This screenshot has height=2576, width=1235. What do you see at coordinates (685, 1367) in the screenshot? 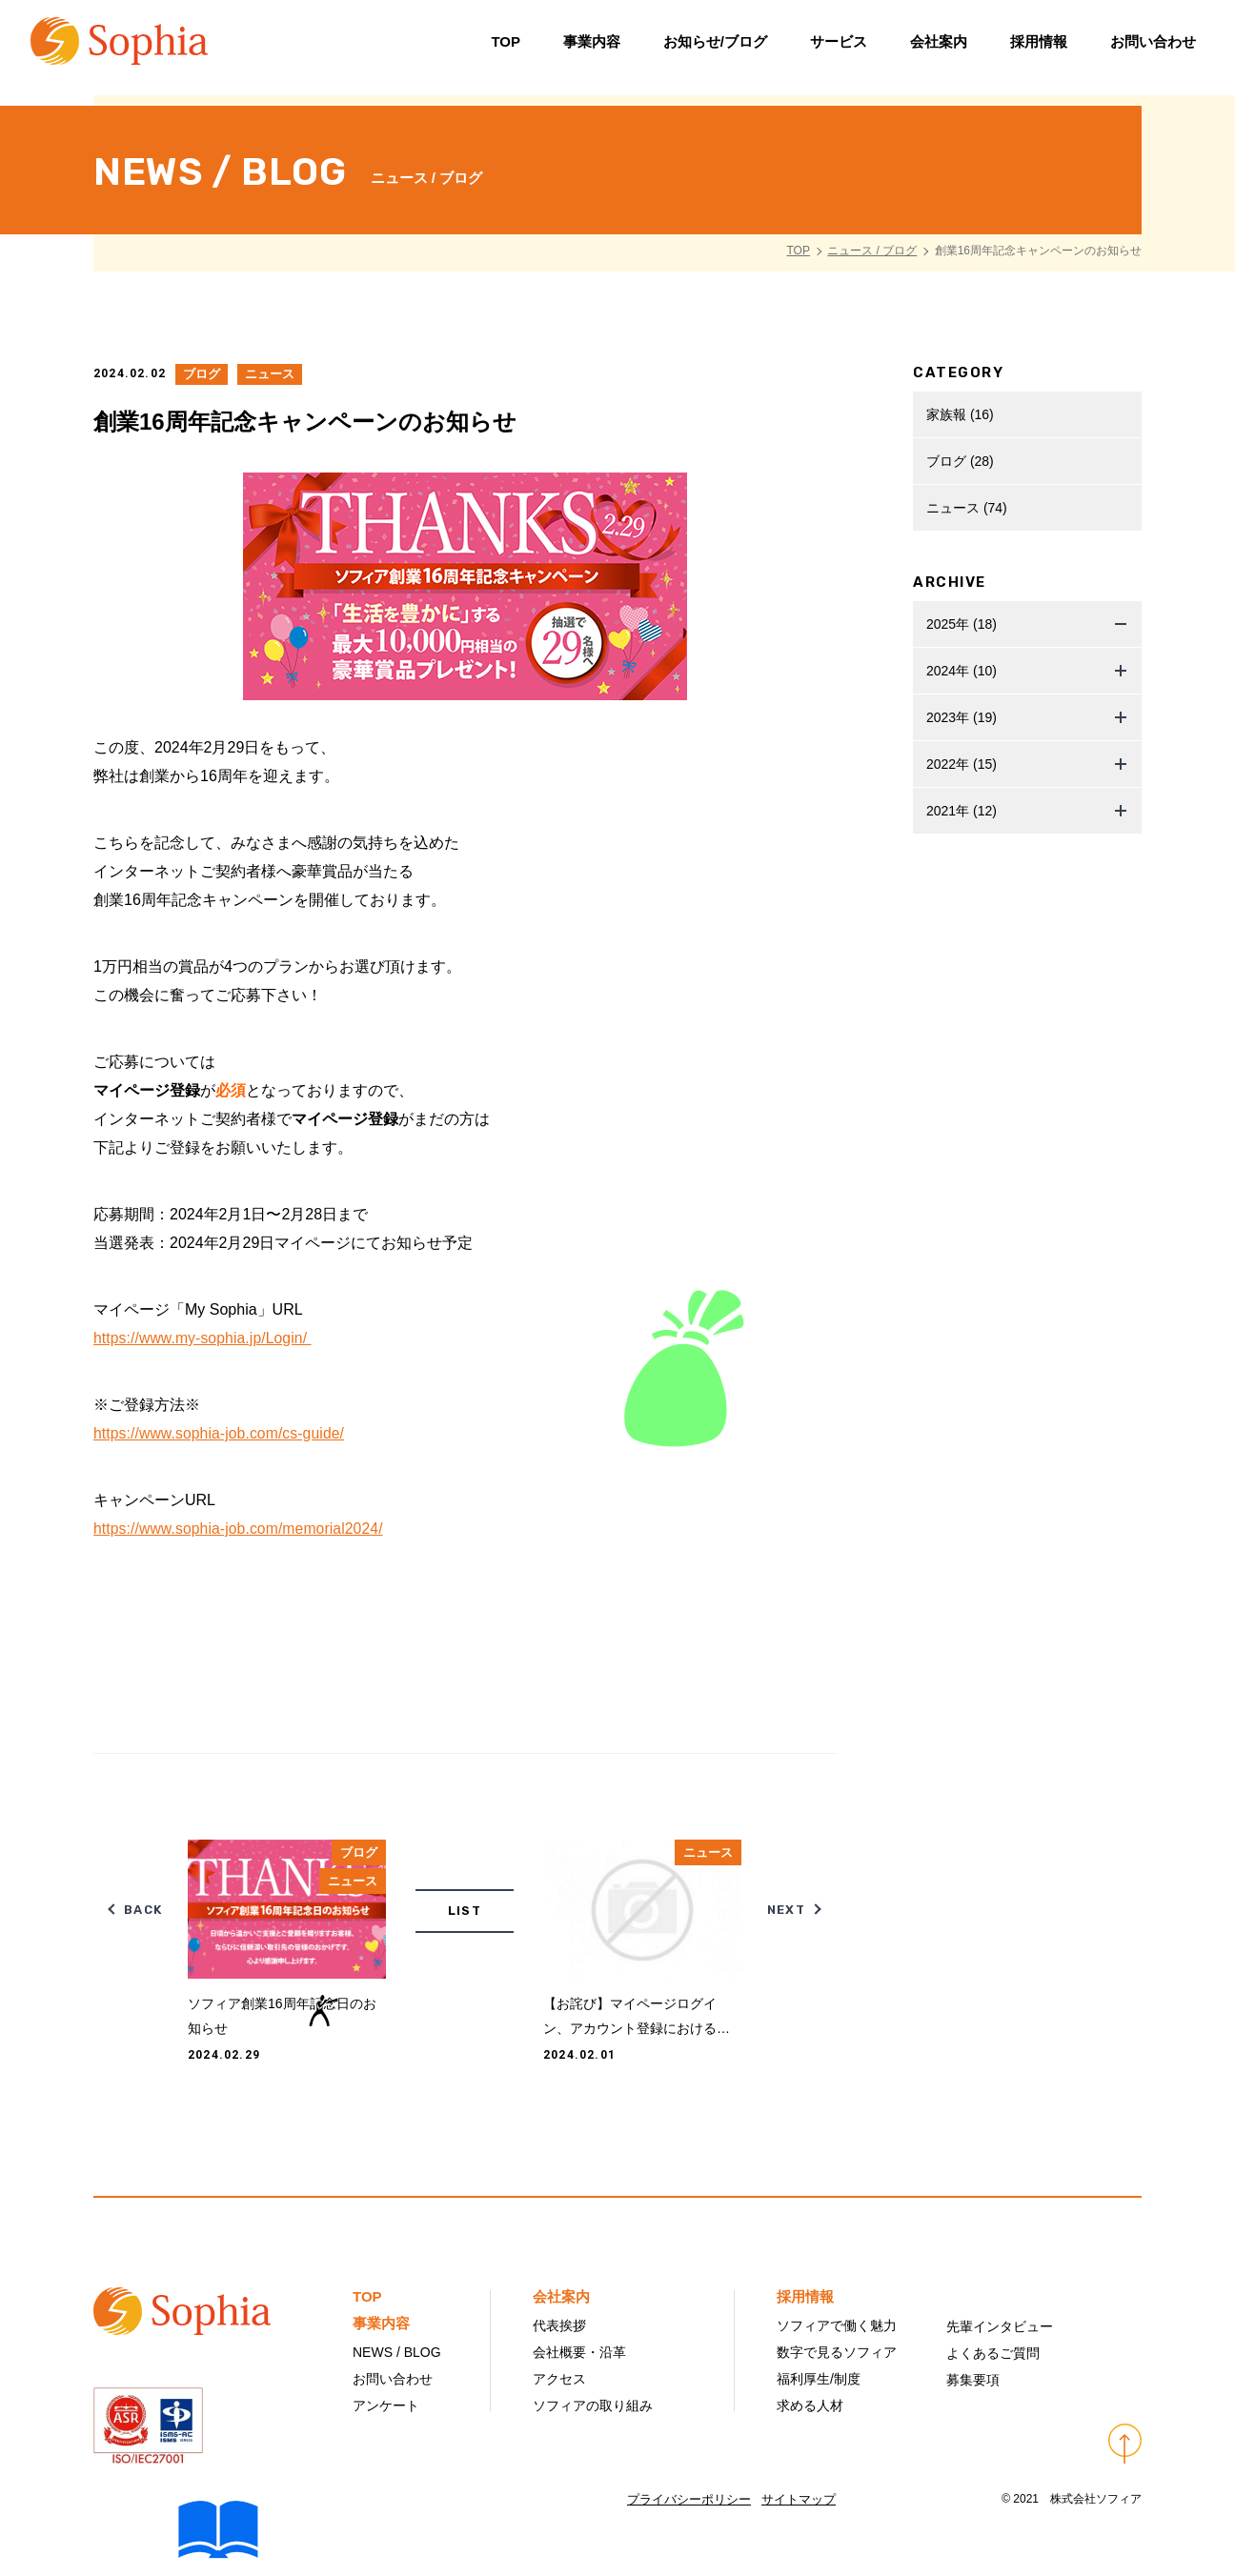
I see `swap or exchange items in inventory` at bounding box center [685, 1367].